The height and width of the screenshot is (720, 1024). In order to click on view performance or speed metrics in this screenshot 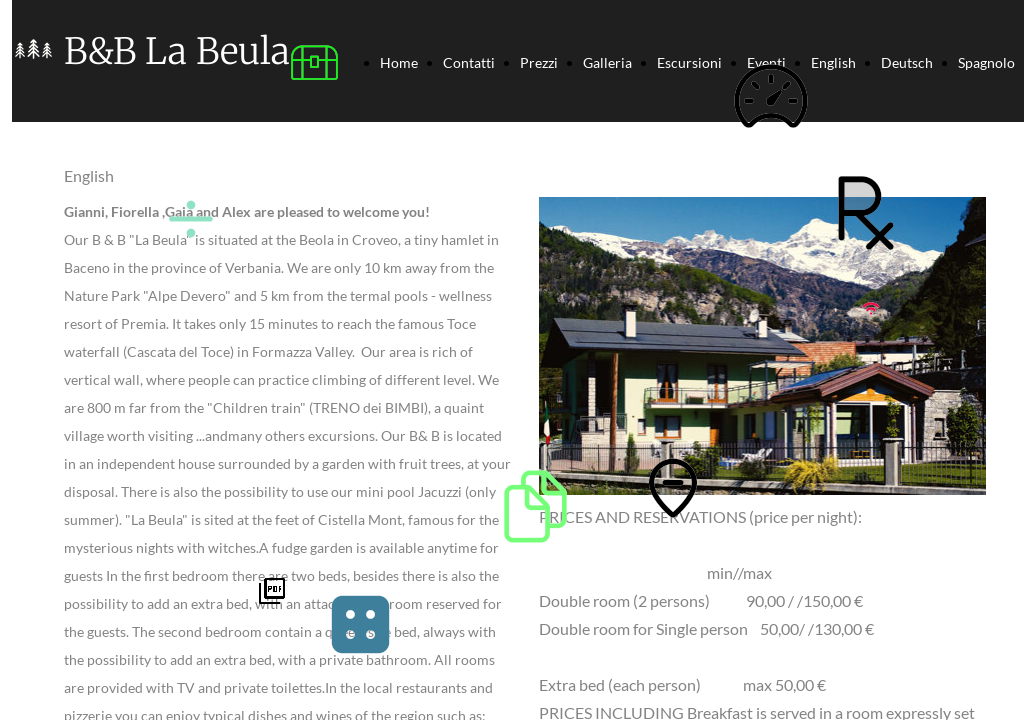, I will do `click(771, 96)`.